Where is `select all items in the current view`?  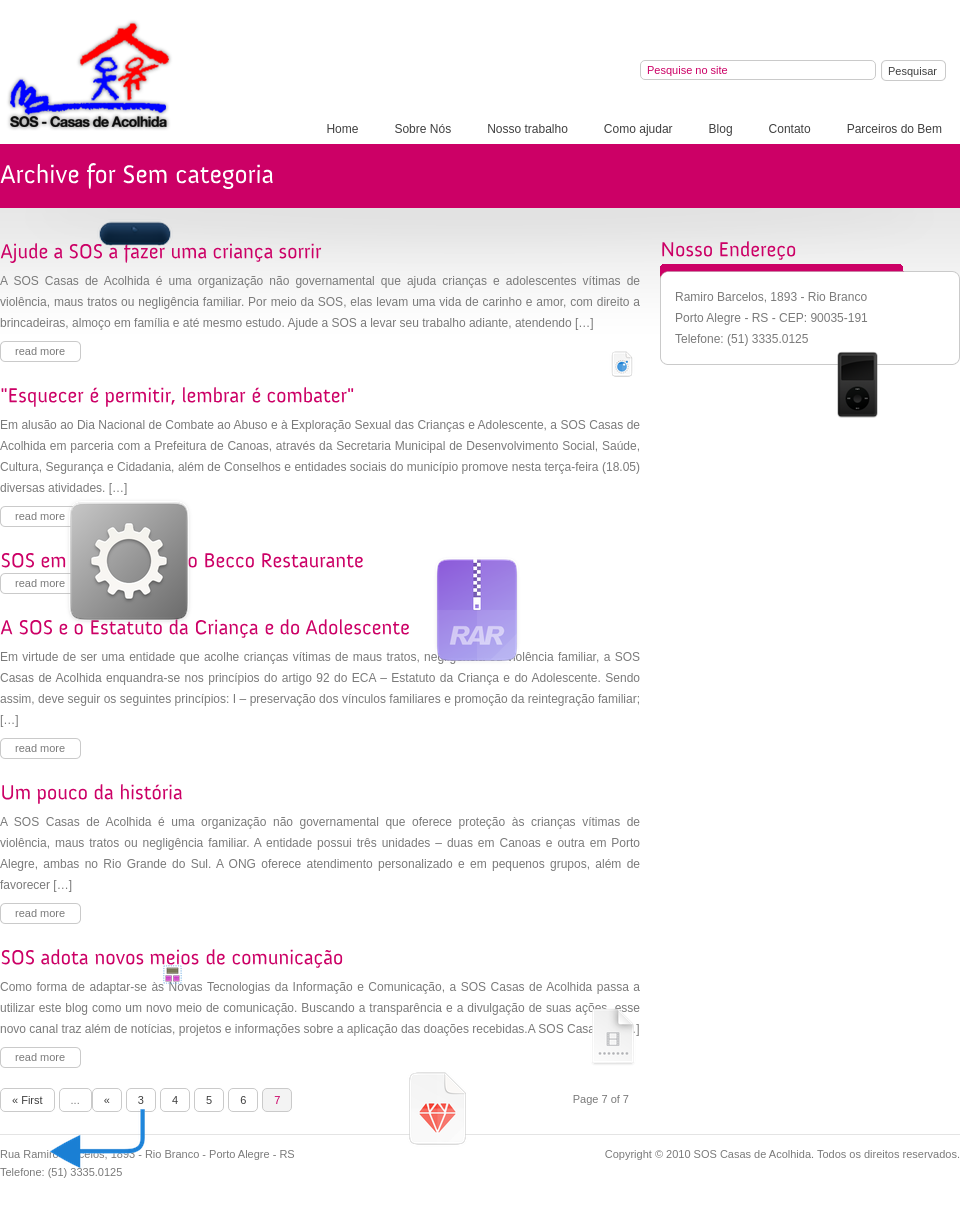
select all items in the current view is located at coordinates (172, 974).